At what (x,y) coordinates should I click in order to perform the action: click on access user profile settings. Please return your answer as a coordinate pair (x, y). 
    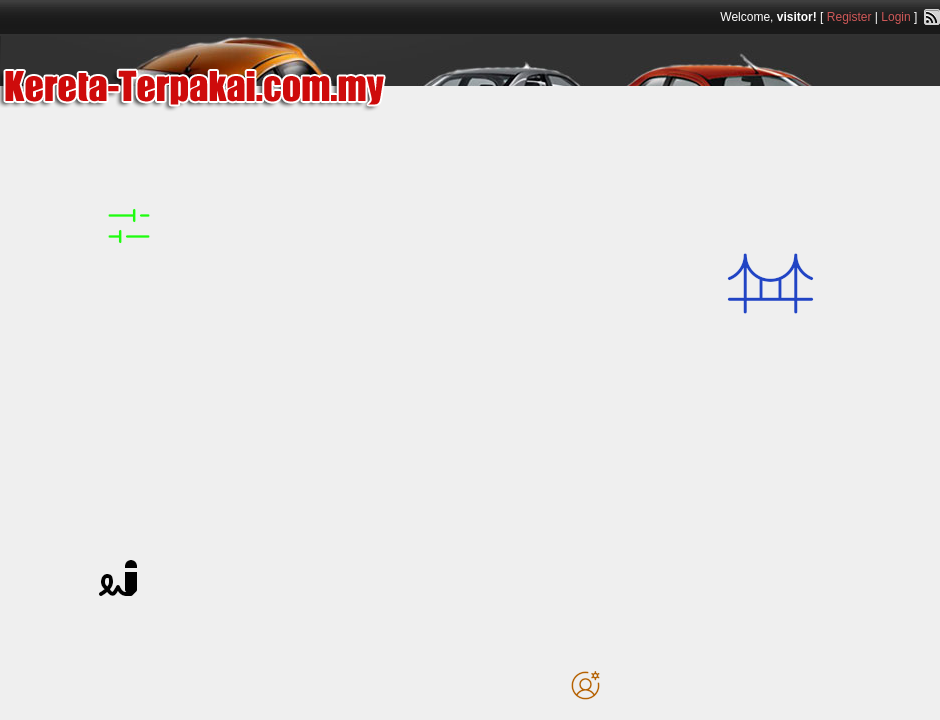
    Looking at the image, I should click on (585, 685).